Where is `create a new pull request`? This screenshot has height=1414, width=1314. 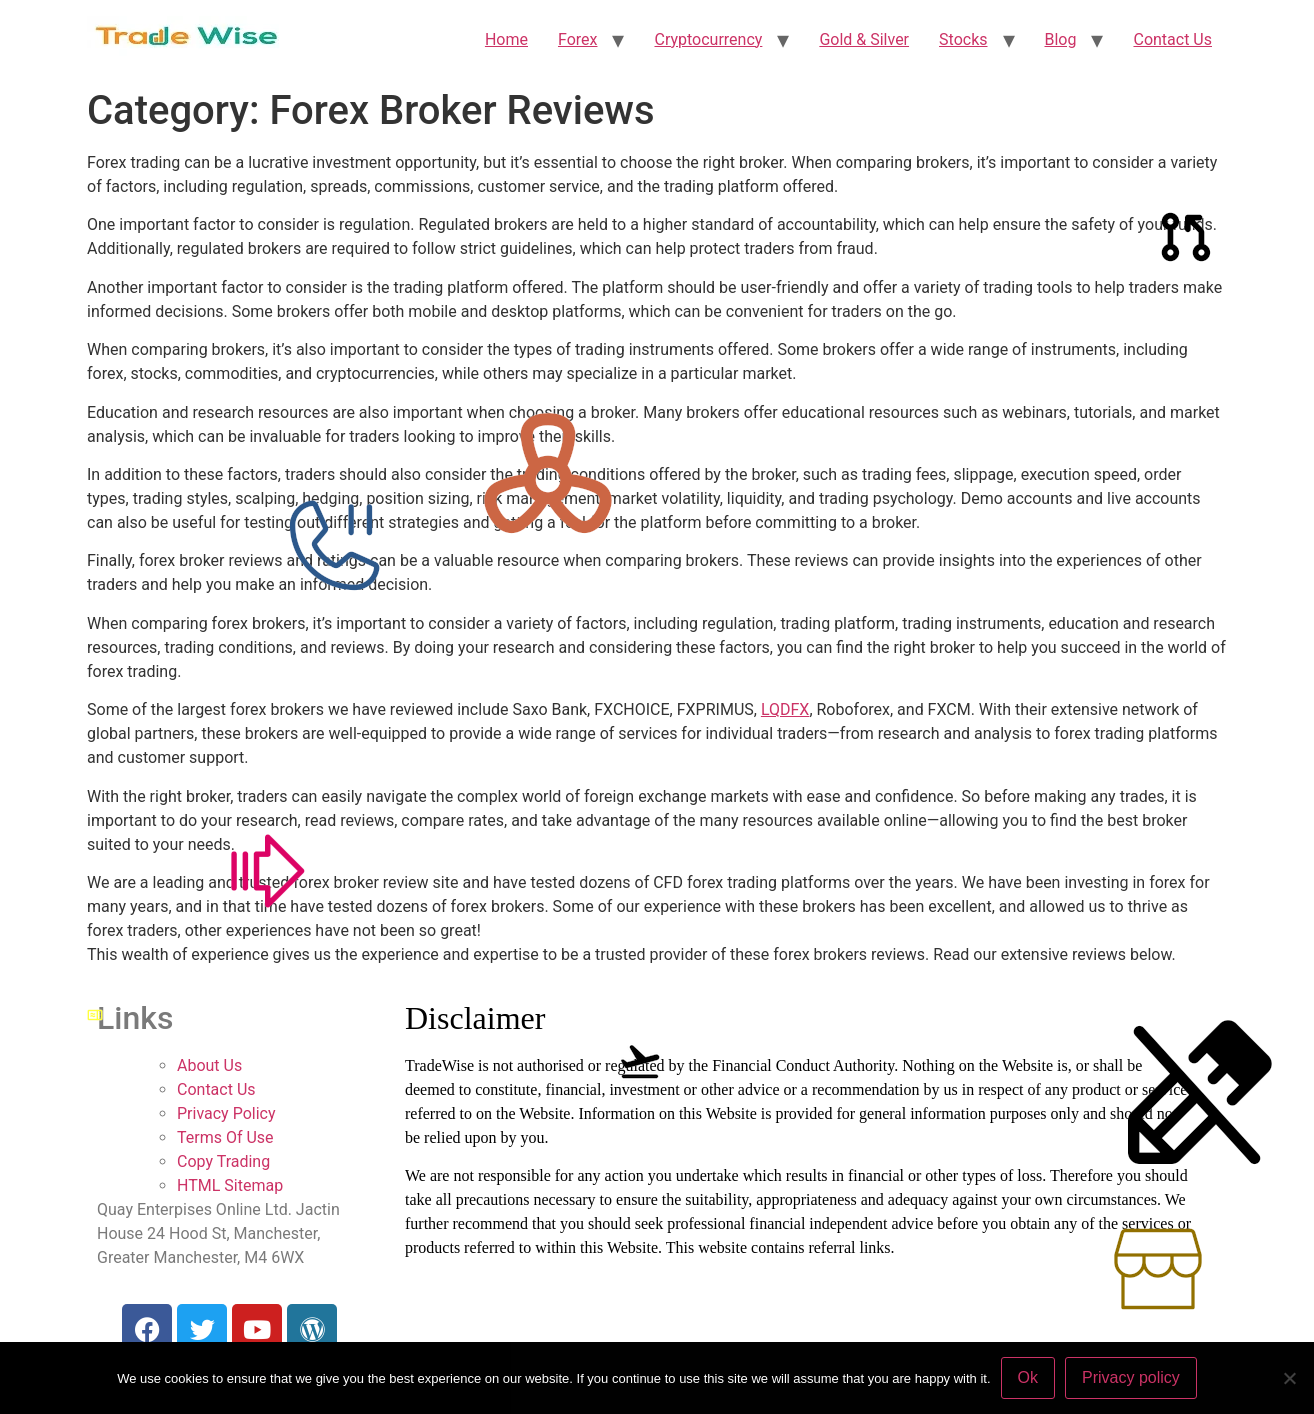 create a new pull request is located at coordinates (1184, 237).